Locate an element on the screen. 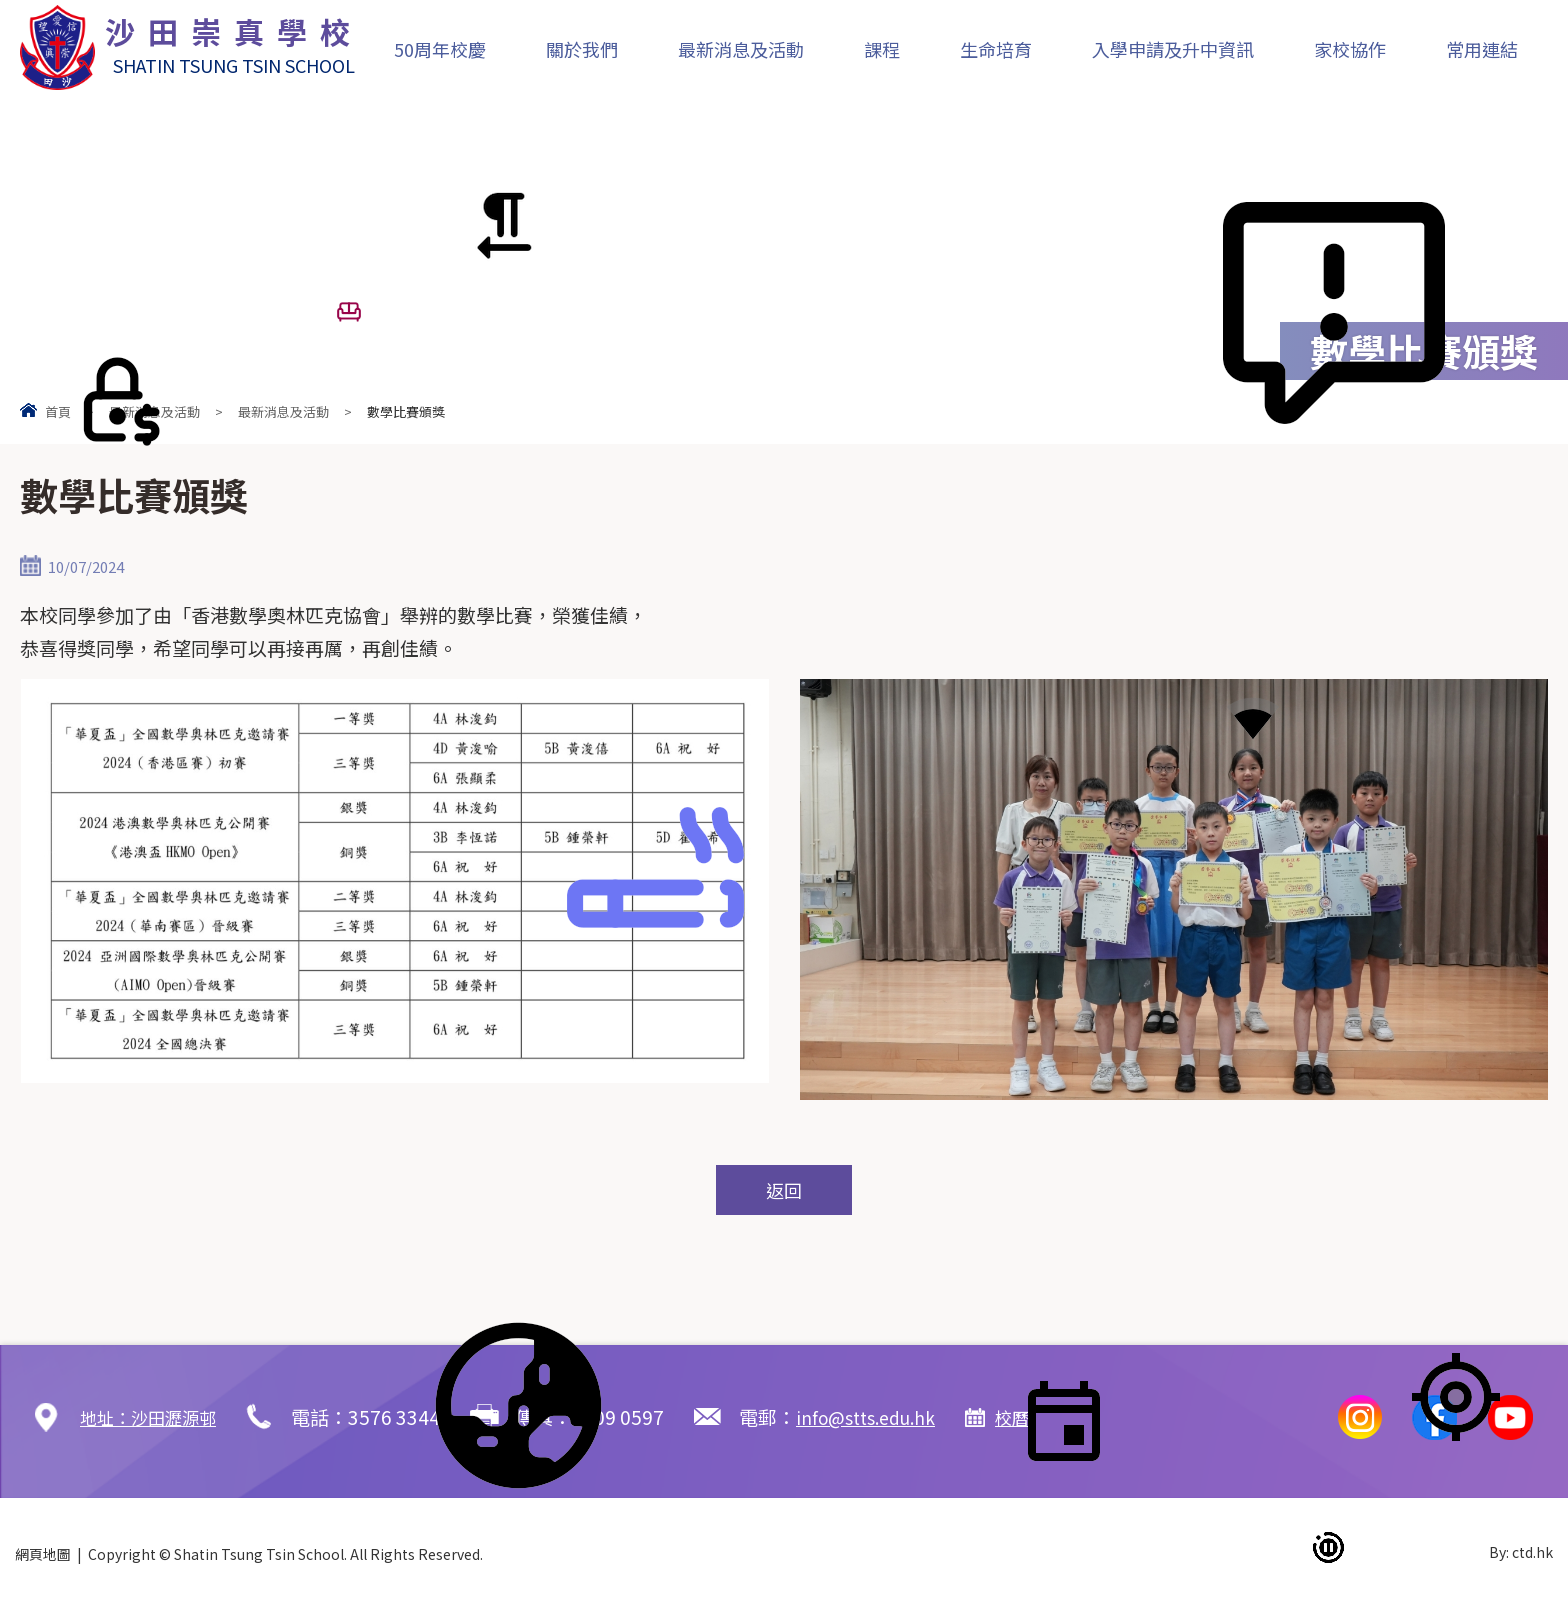  pause motion photo playback is located at coordinates (1328, 1547).